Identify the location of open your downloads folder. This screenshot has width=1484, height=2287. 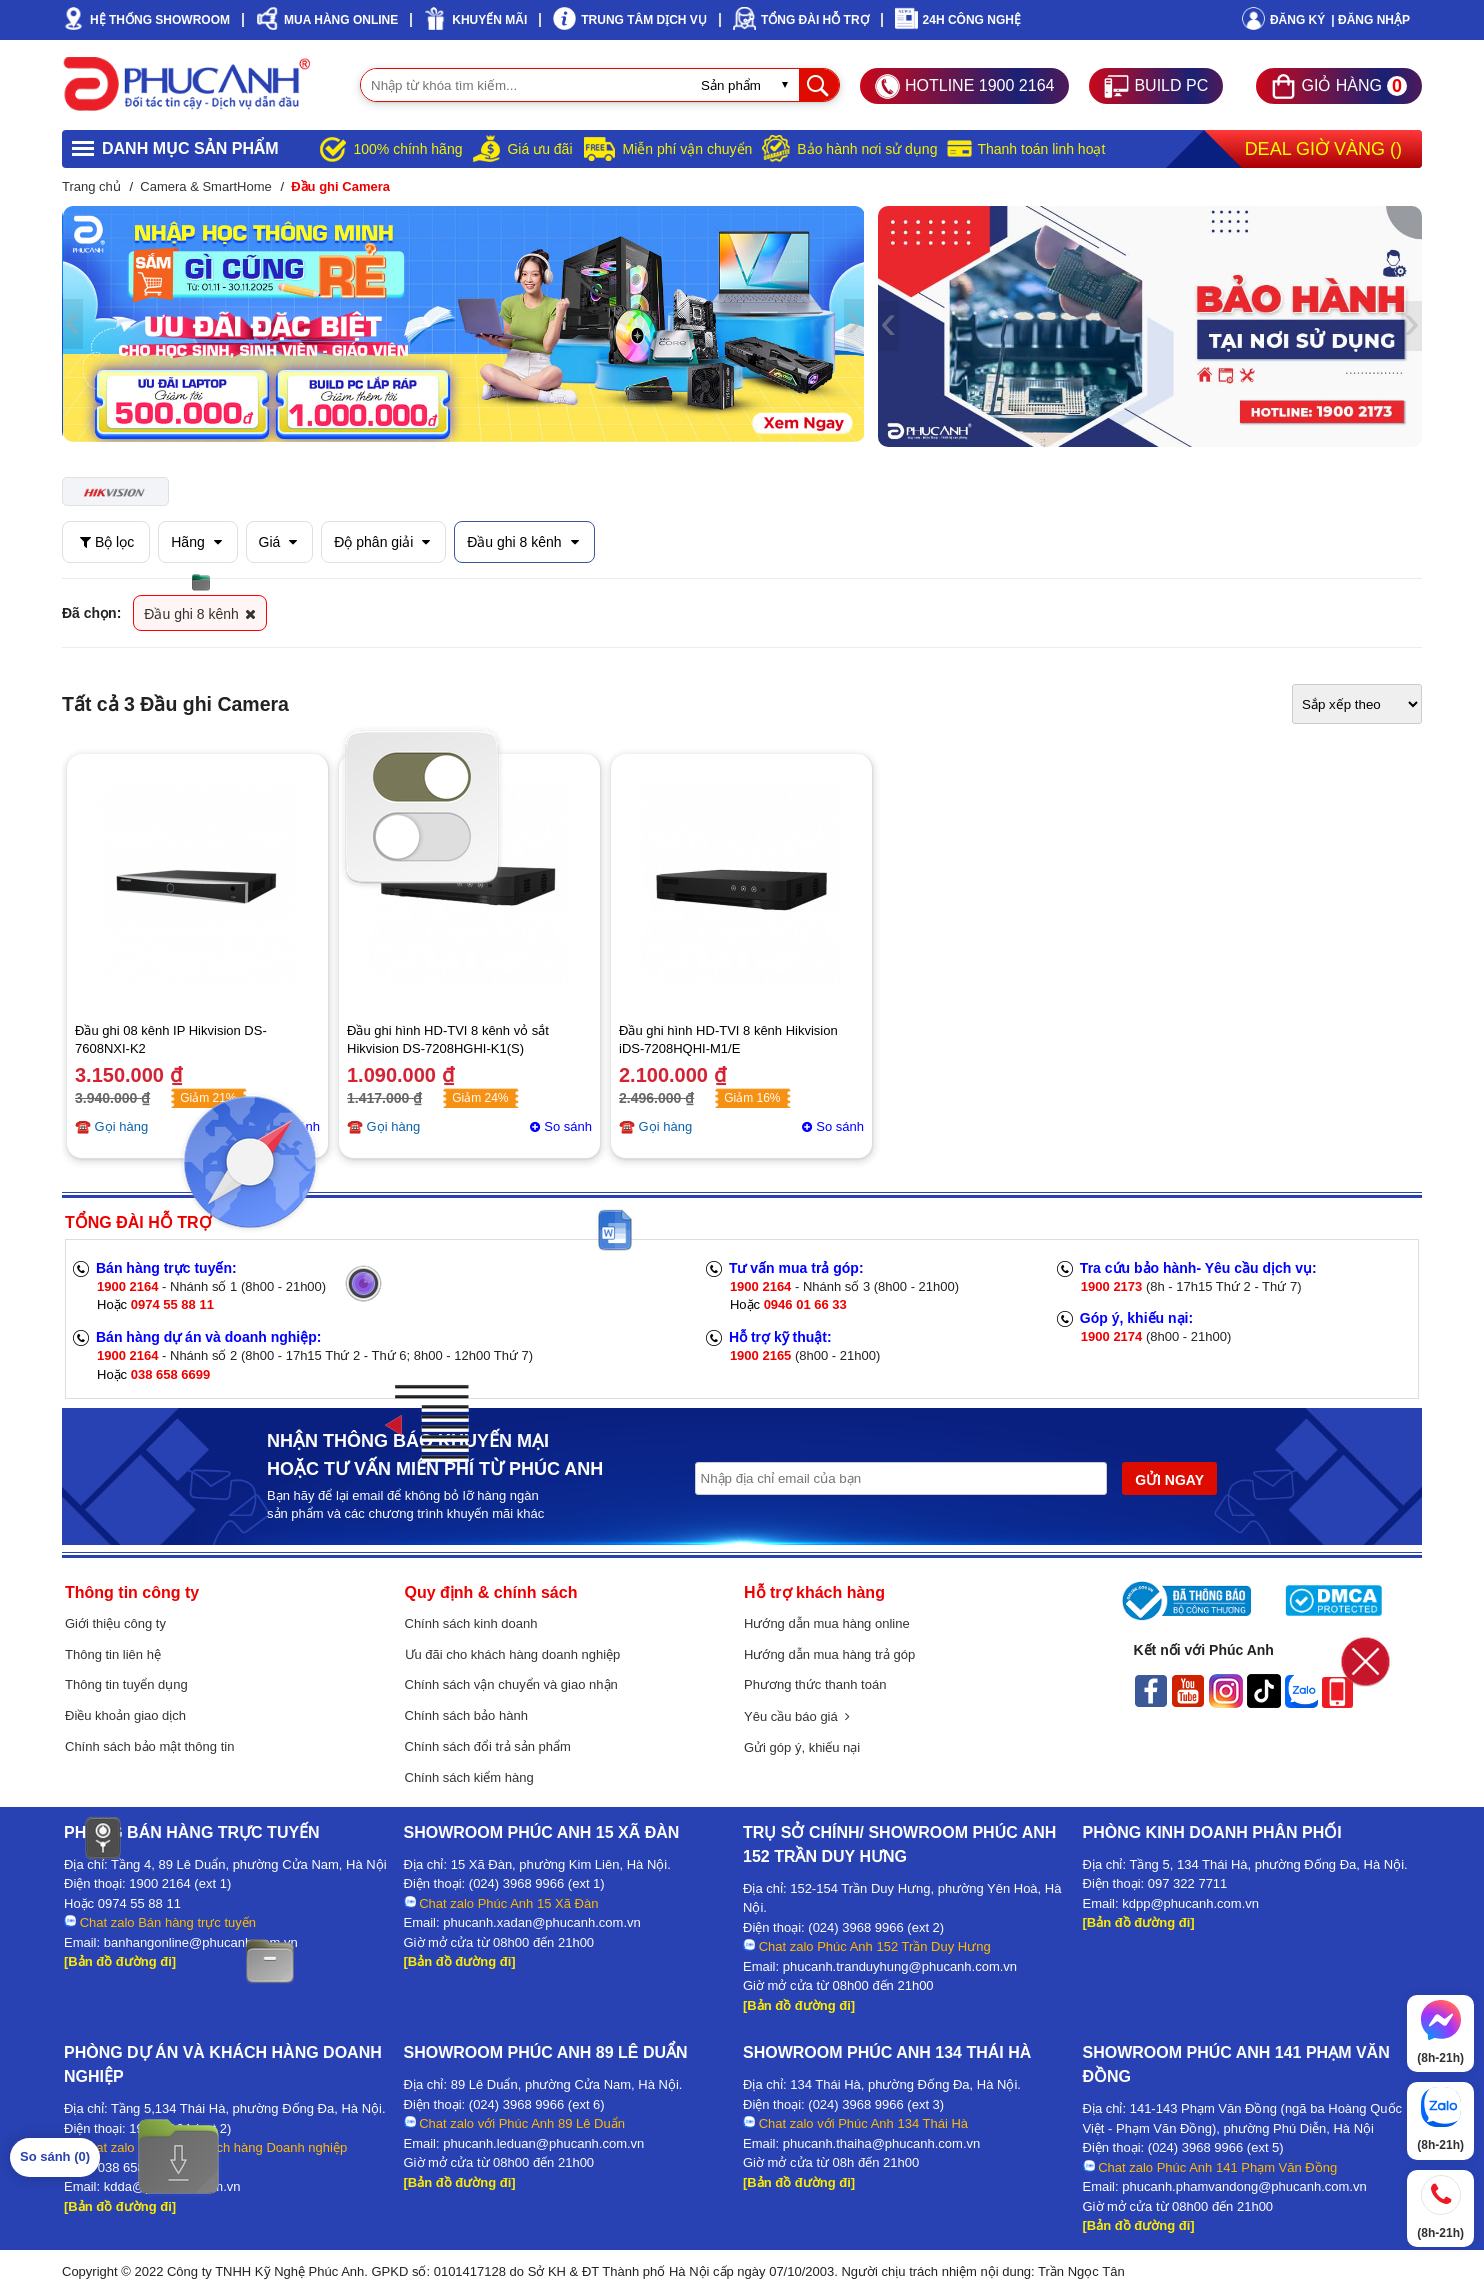
(178, 2156).